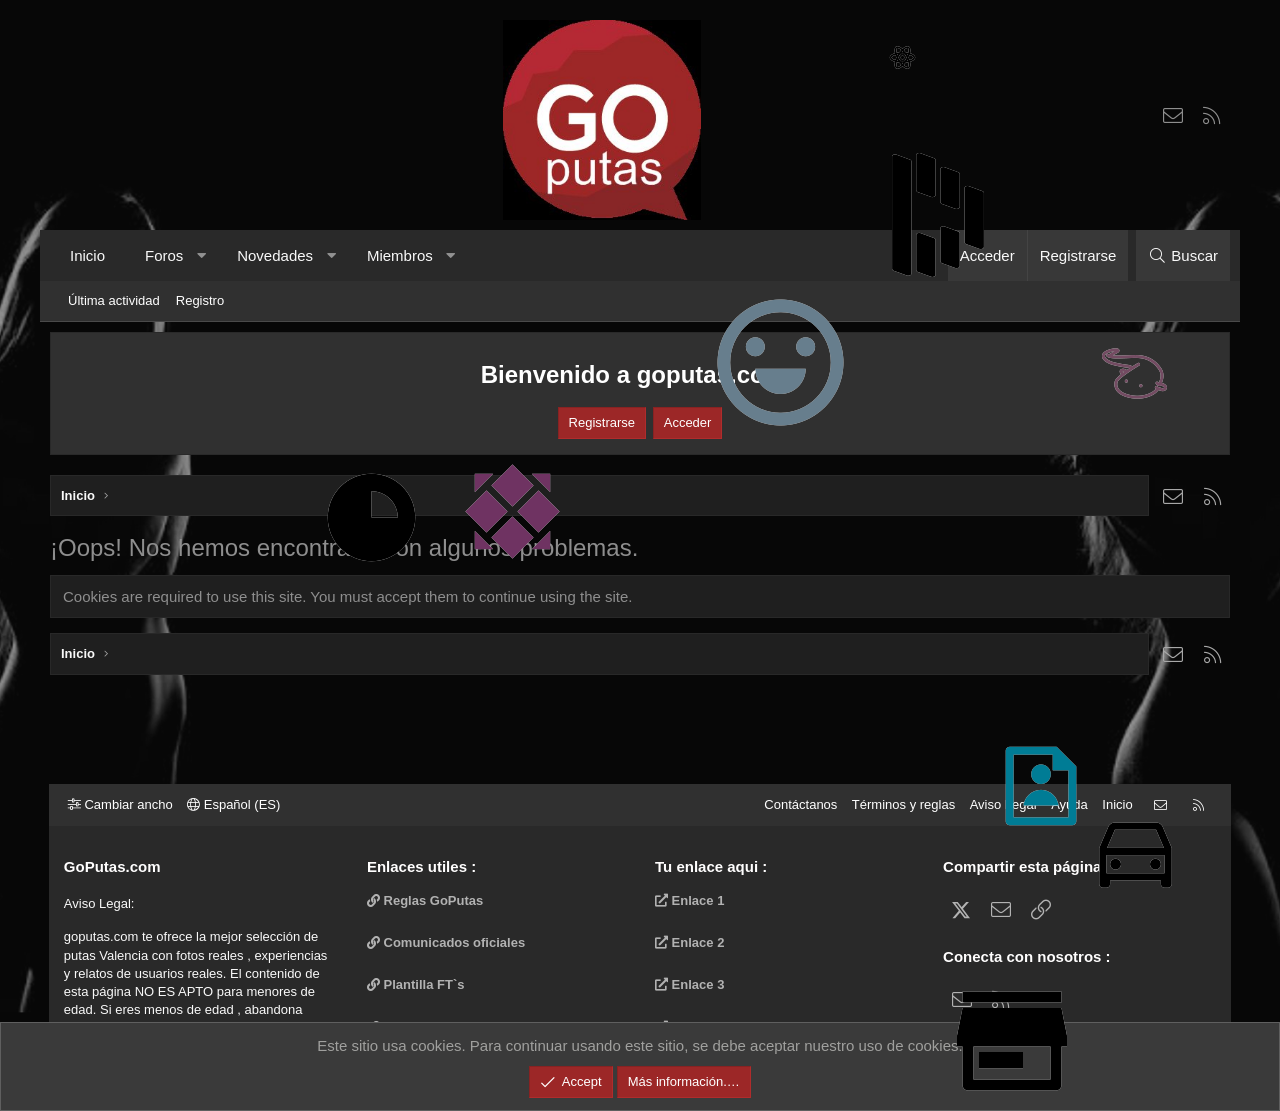  Describe the element at coordinates (938, 215) in the screenshot. I see `open dashlane password manager` at that location.